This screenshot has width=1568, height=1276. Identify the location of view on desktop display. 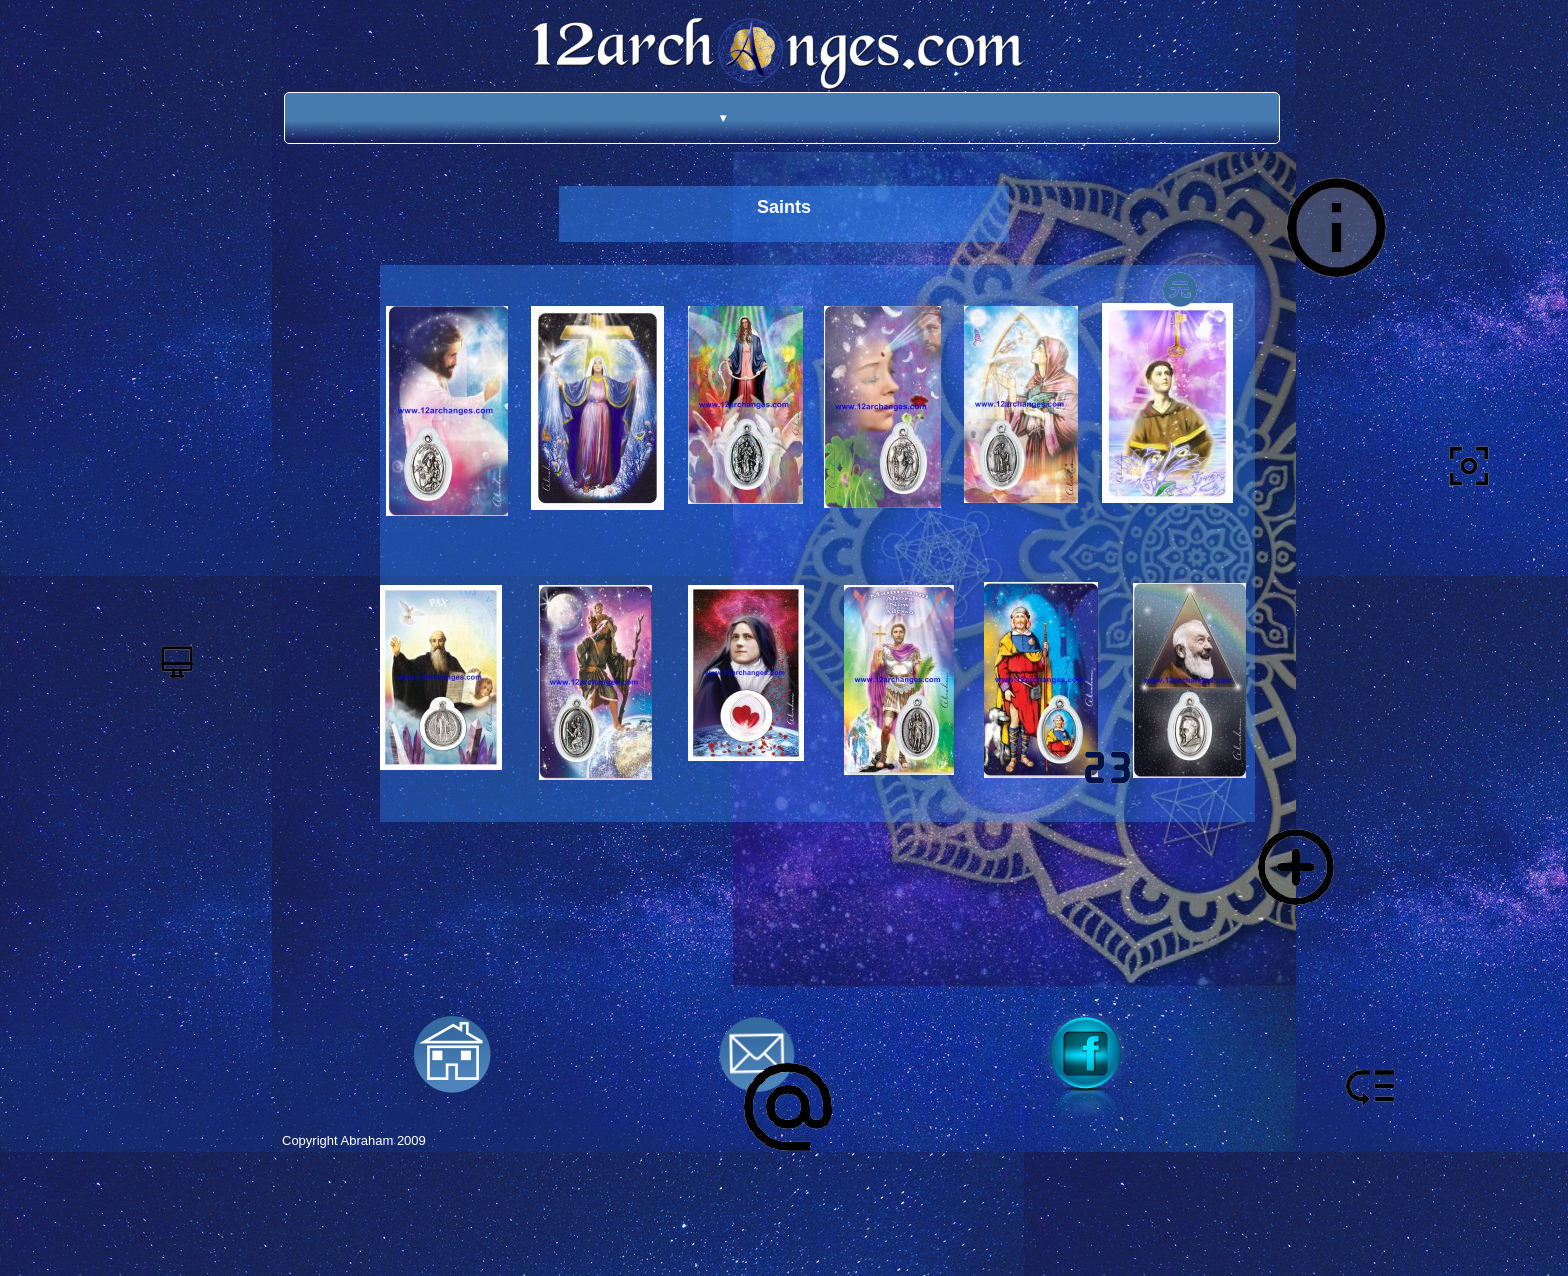
(177, 662).